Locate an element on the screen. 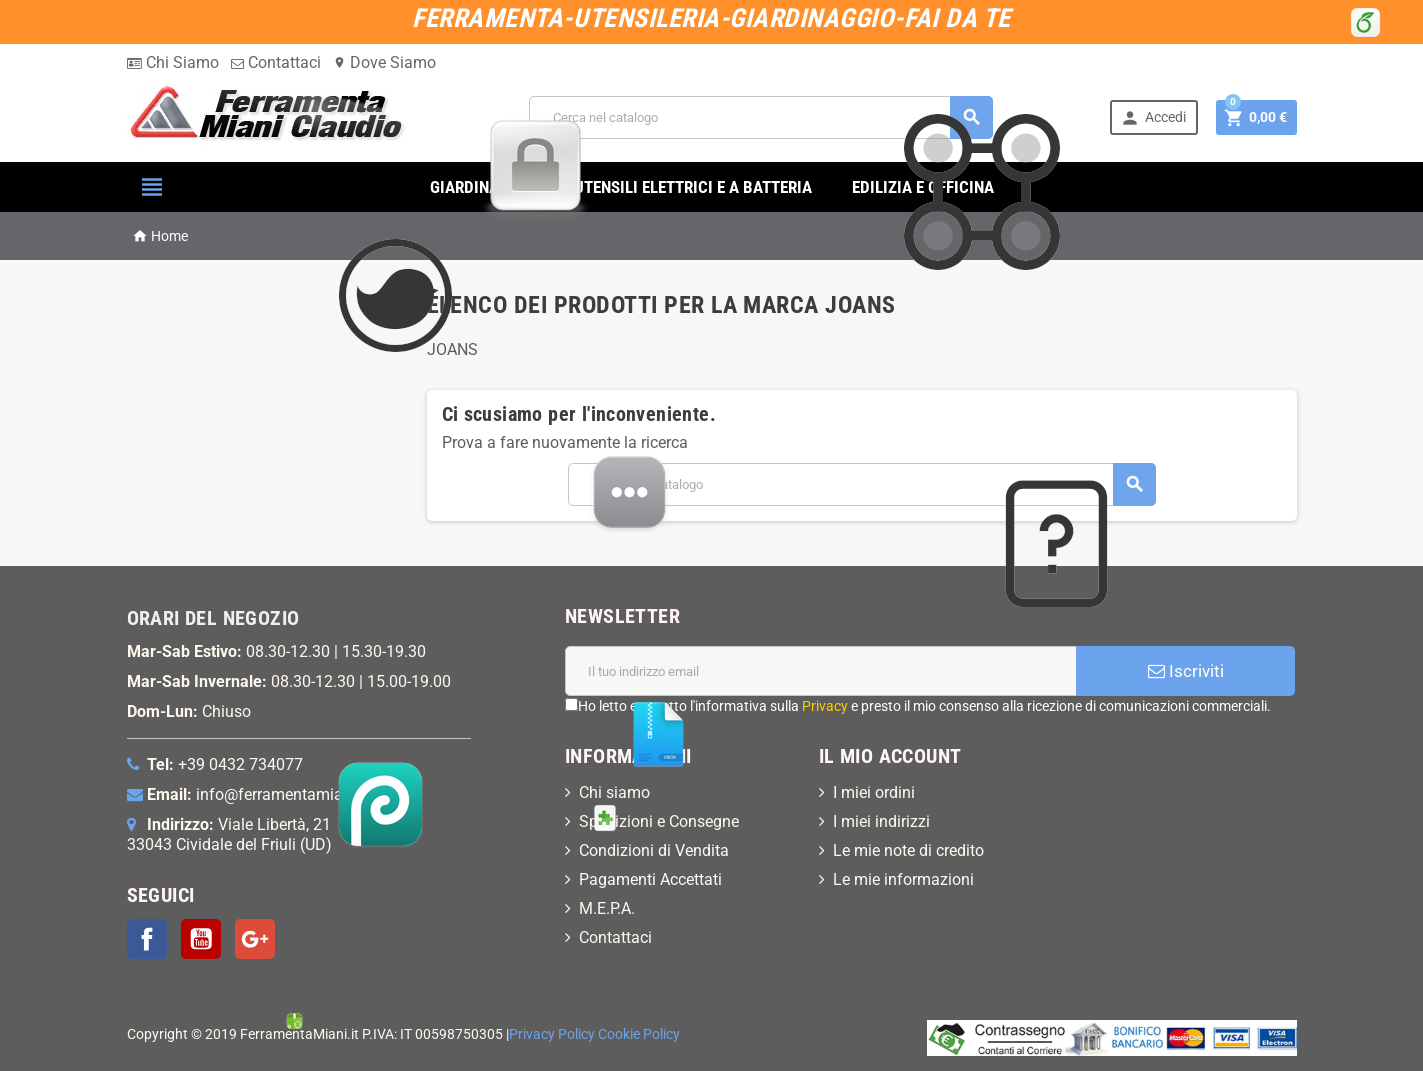 Image resolution: width=1423 pixels, height=1071 pixels. configure hot corners behavior is located at coordinates (982, 192).